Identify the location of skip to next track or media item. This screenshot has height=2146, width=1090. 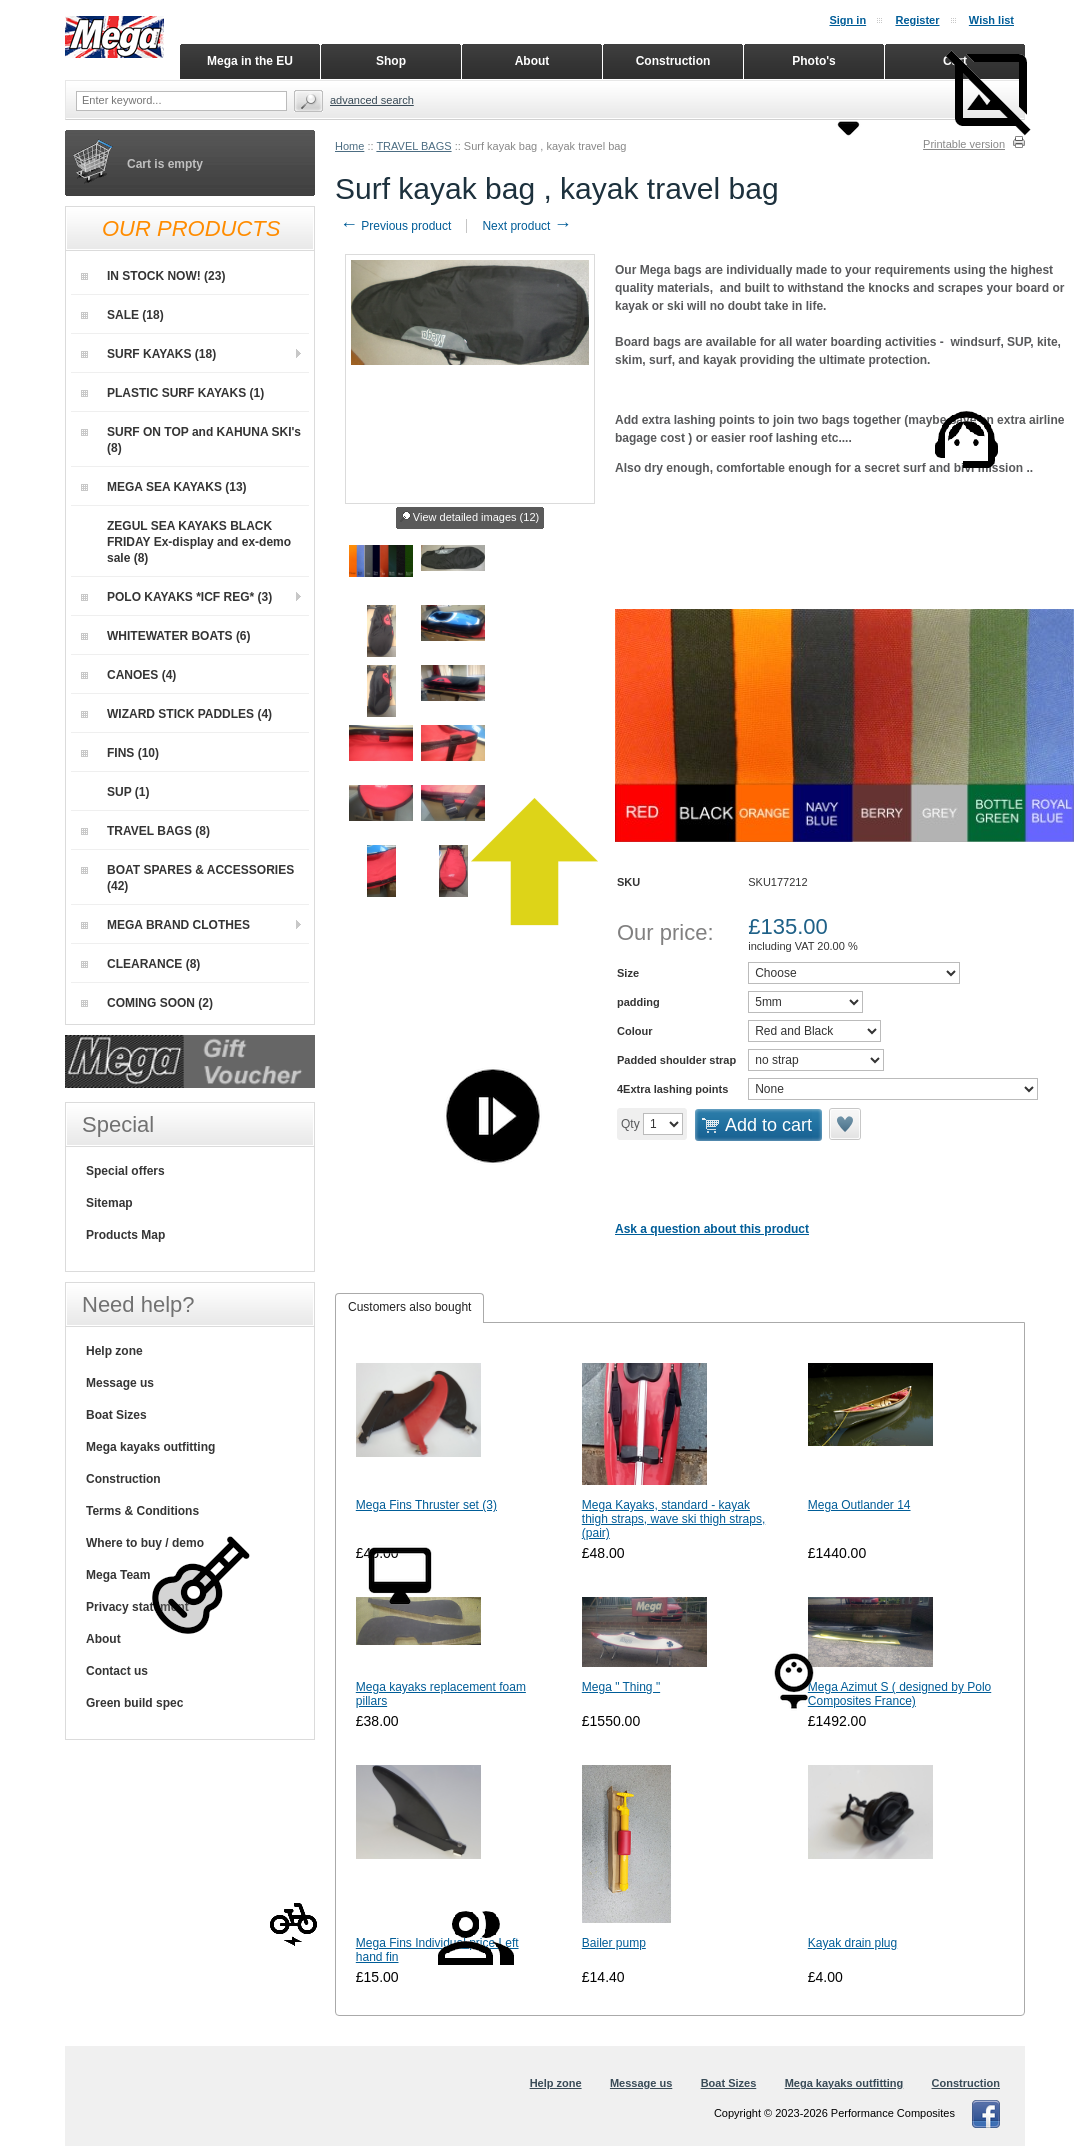
(493, 1116).